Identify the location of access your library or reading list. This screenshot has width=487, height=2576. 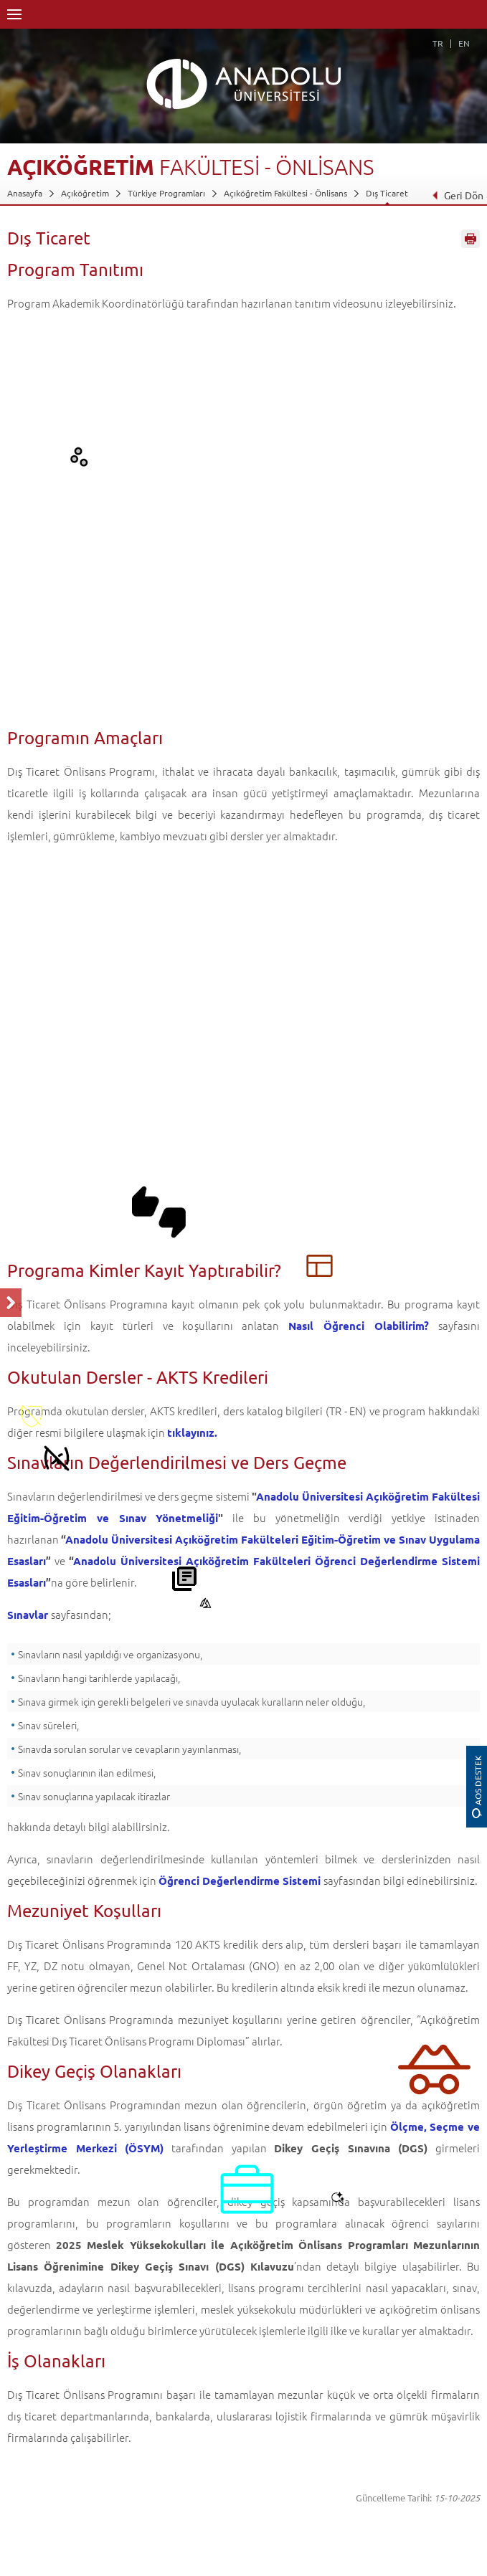
(184, 1579).